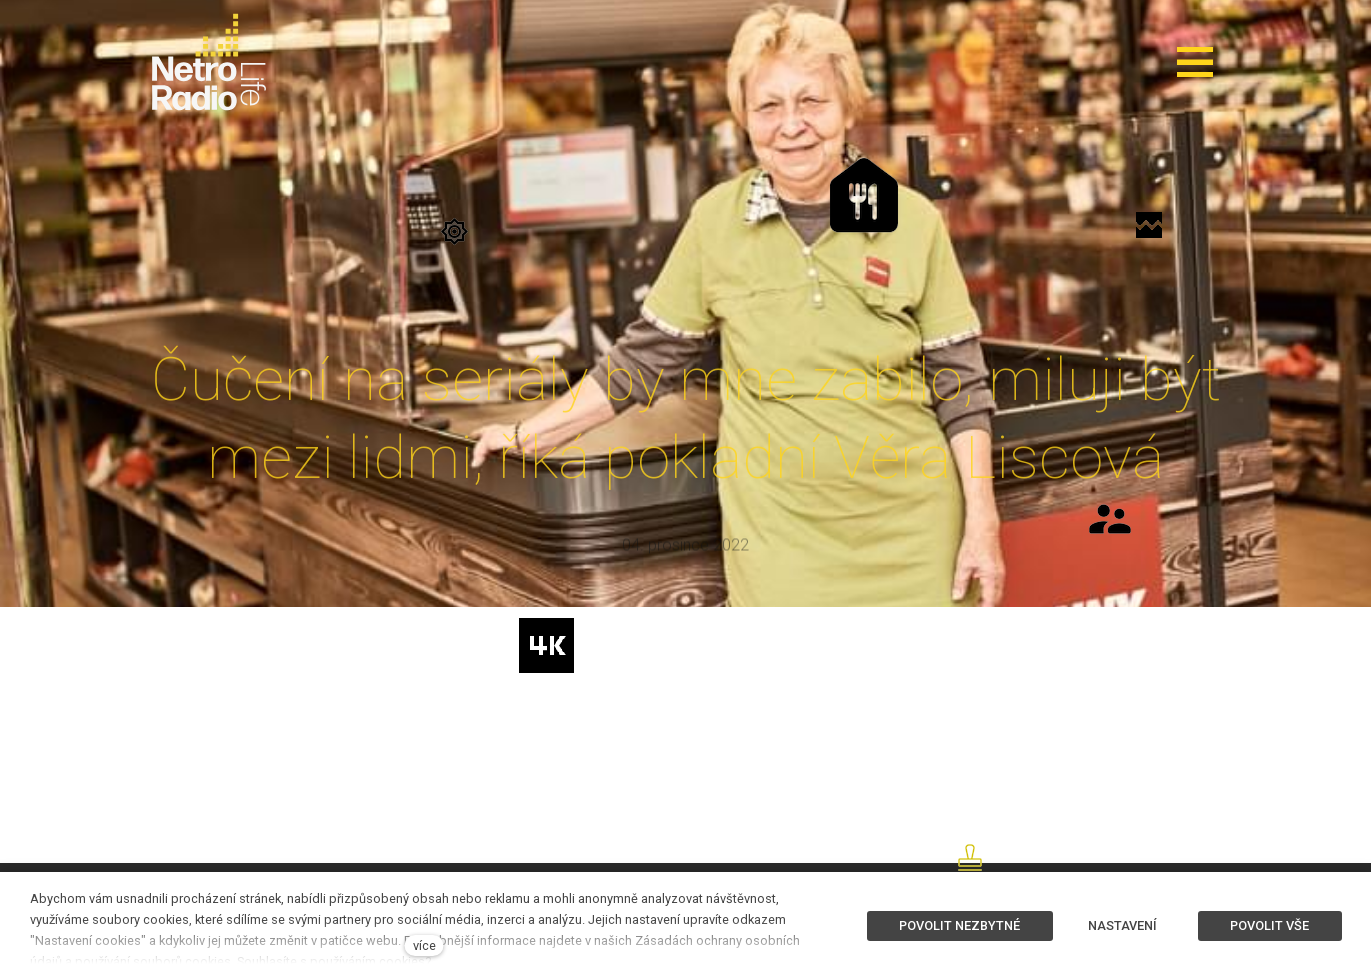  Describe the element at coordinates (1149, 225) in the screenshot. I see `indicates image failed to load` at that location.